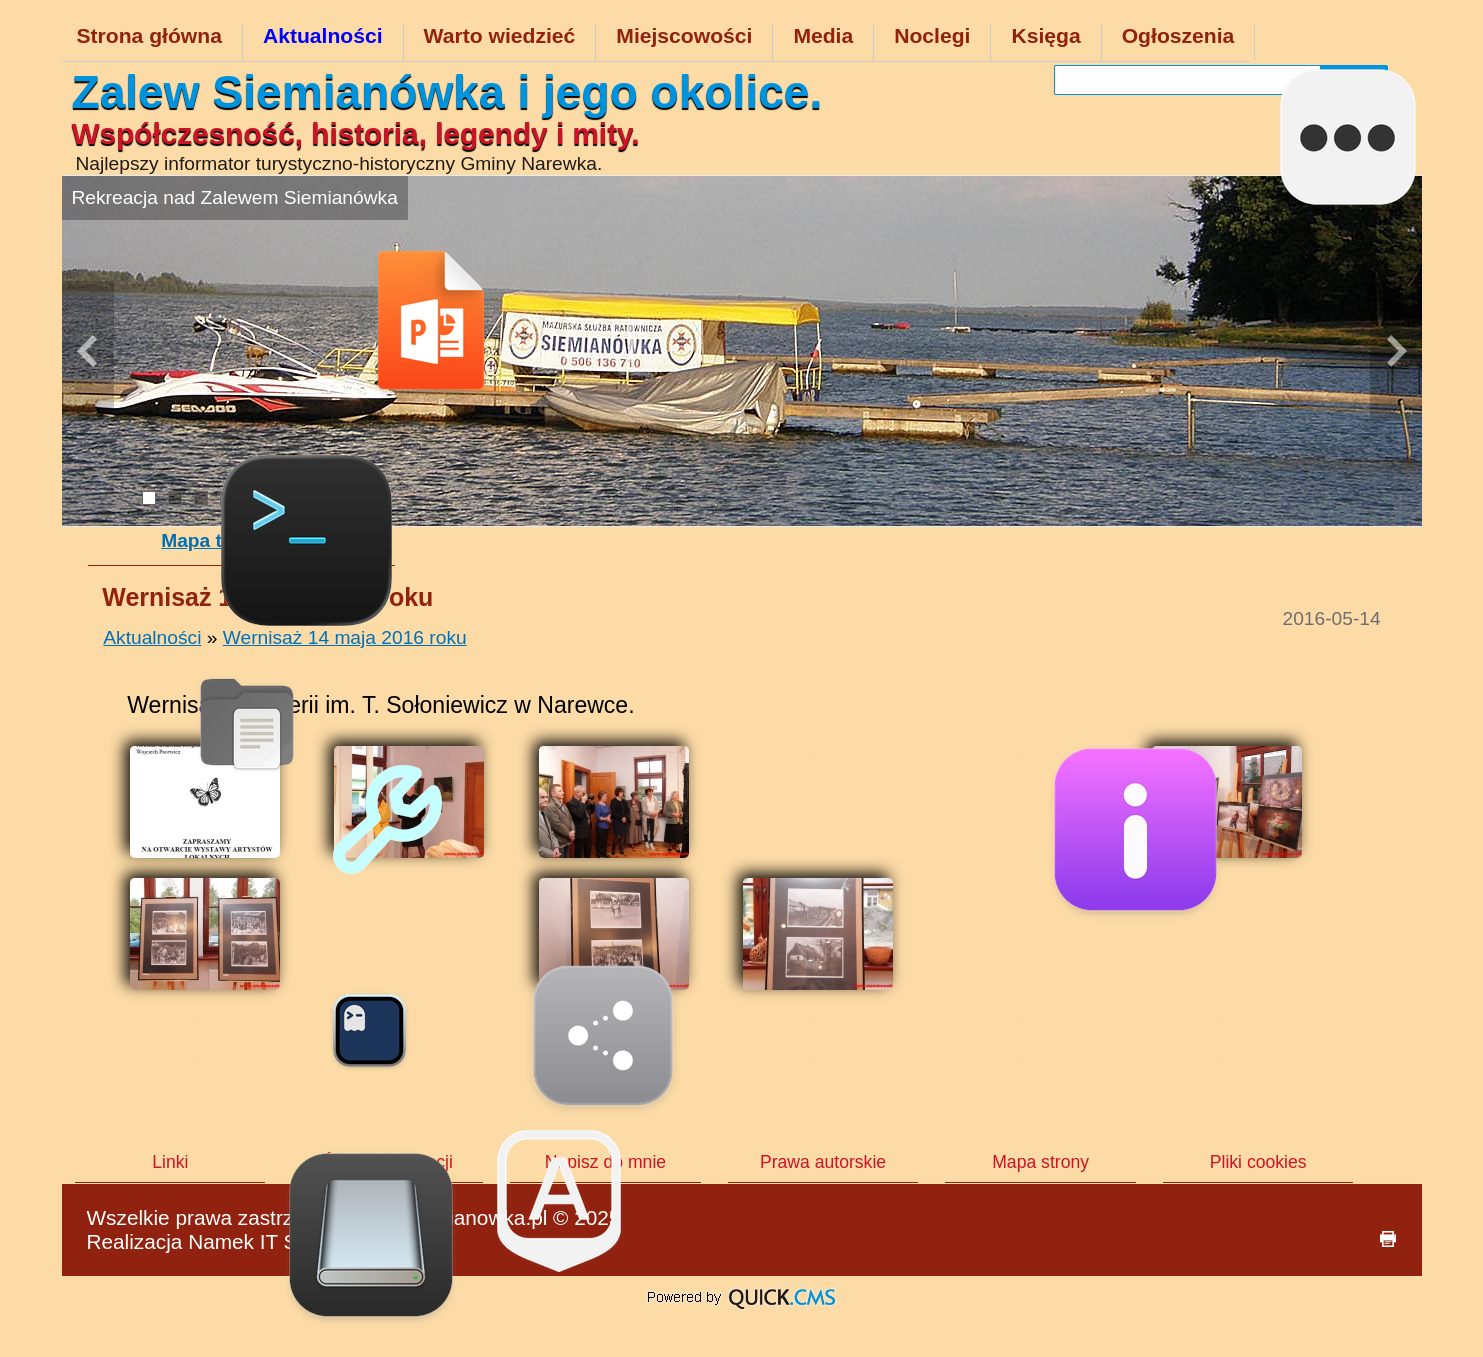 The width and height of the screenshot is (1483, 1357). What do you see at coordinates (1135, 829) in the screenshot?
I see `access system status notifications` at bounding box center [1135, 829].